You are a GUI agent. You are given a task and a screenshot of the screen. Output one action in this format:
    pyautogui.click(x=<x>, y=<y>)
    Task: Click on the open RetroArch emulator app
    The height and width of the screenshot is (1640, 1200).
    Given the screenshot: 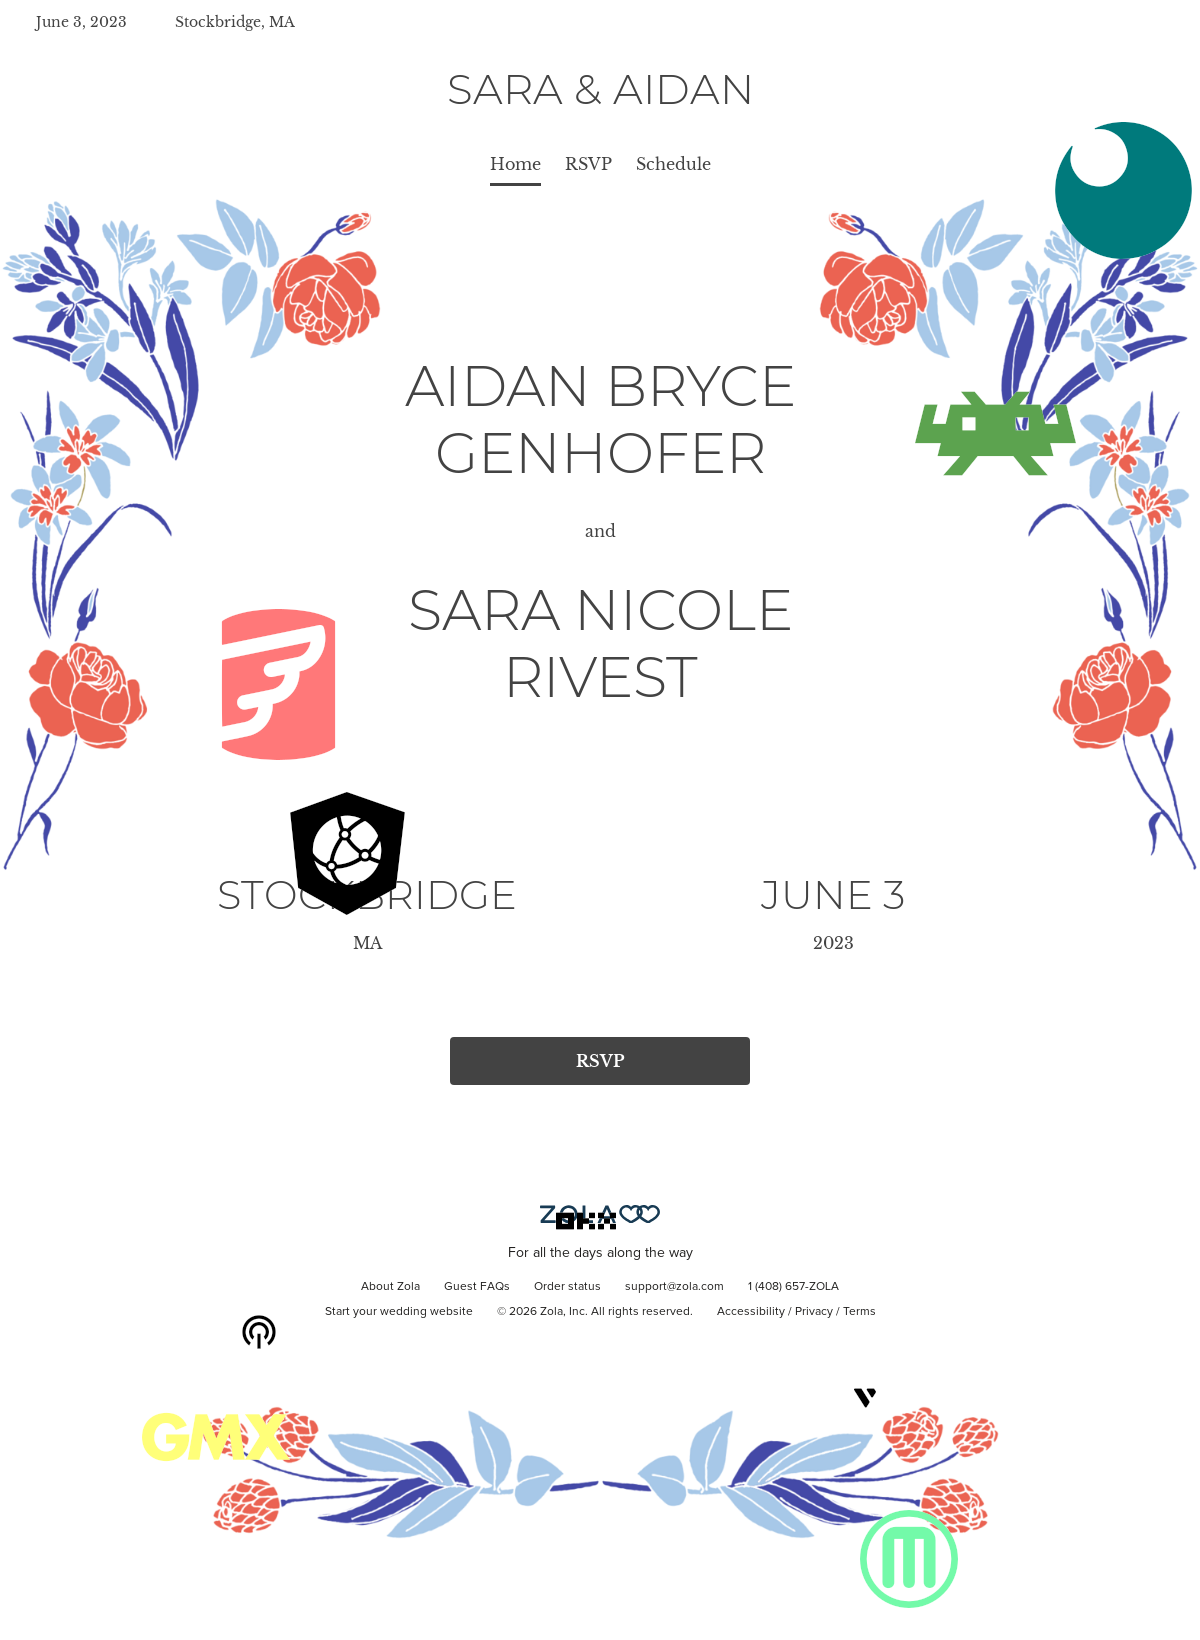 What is the action you would take?
    pyautogui.click(x=995, y=433)
    